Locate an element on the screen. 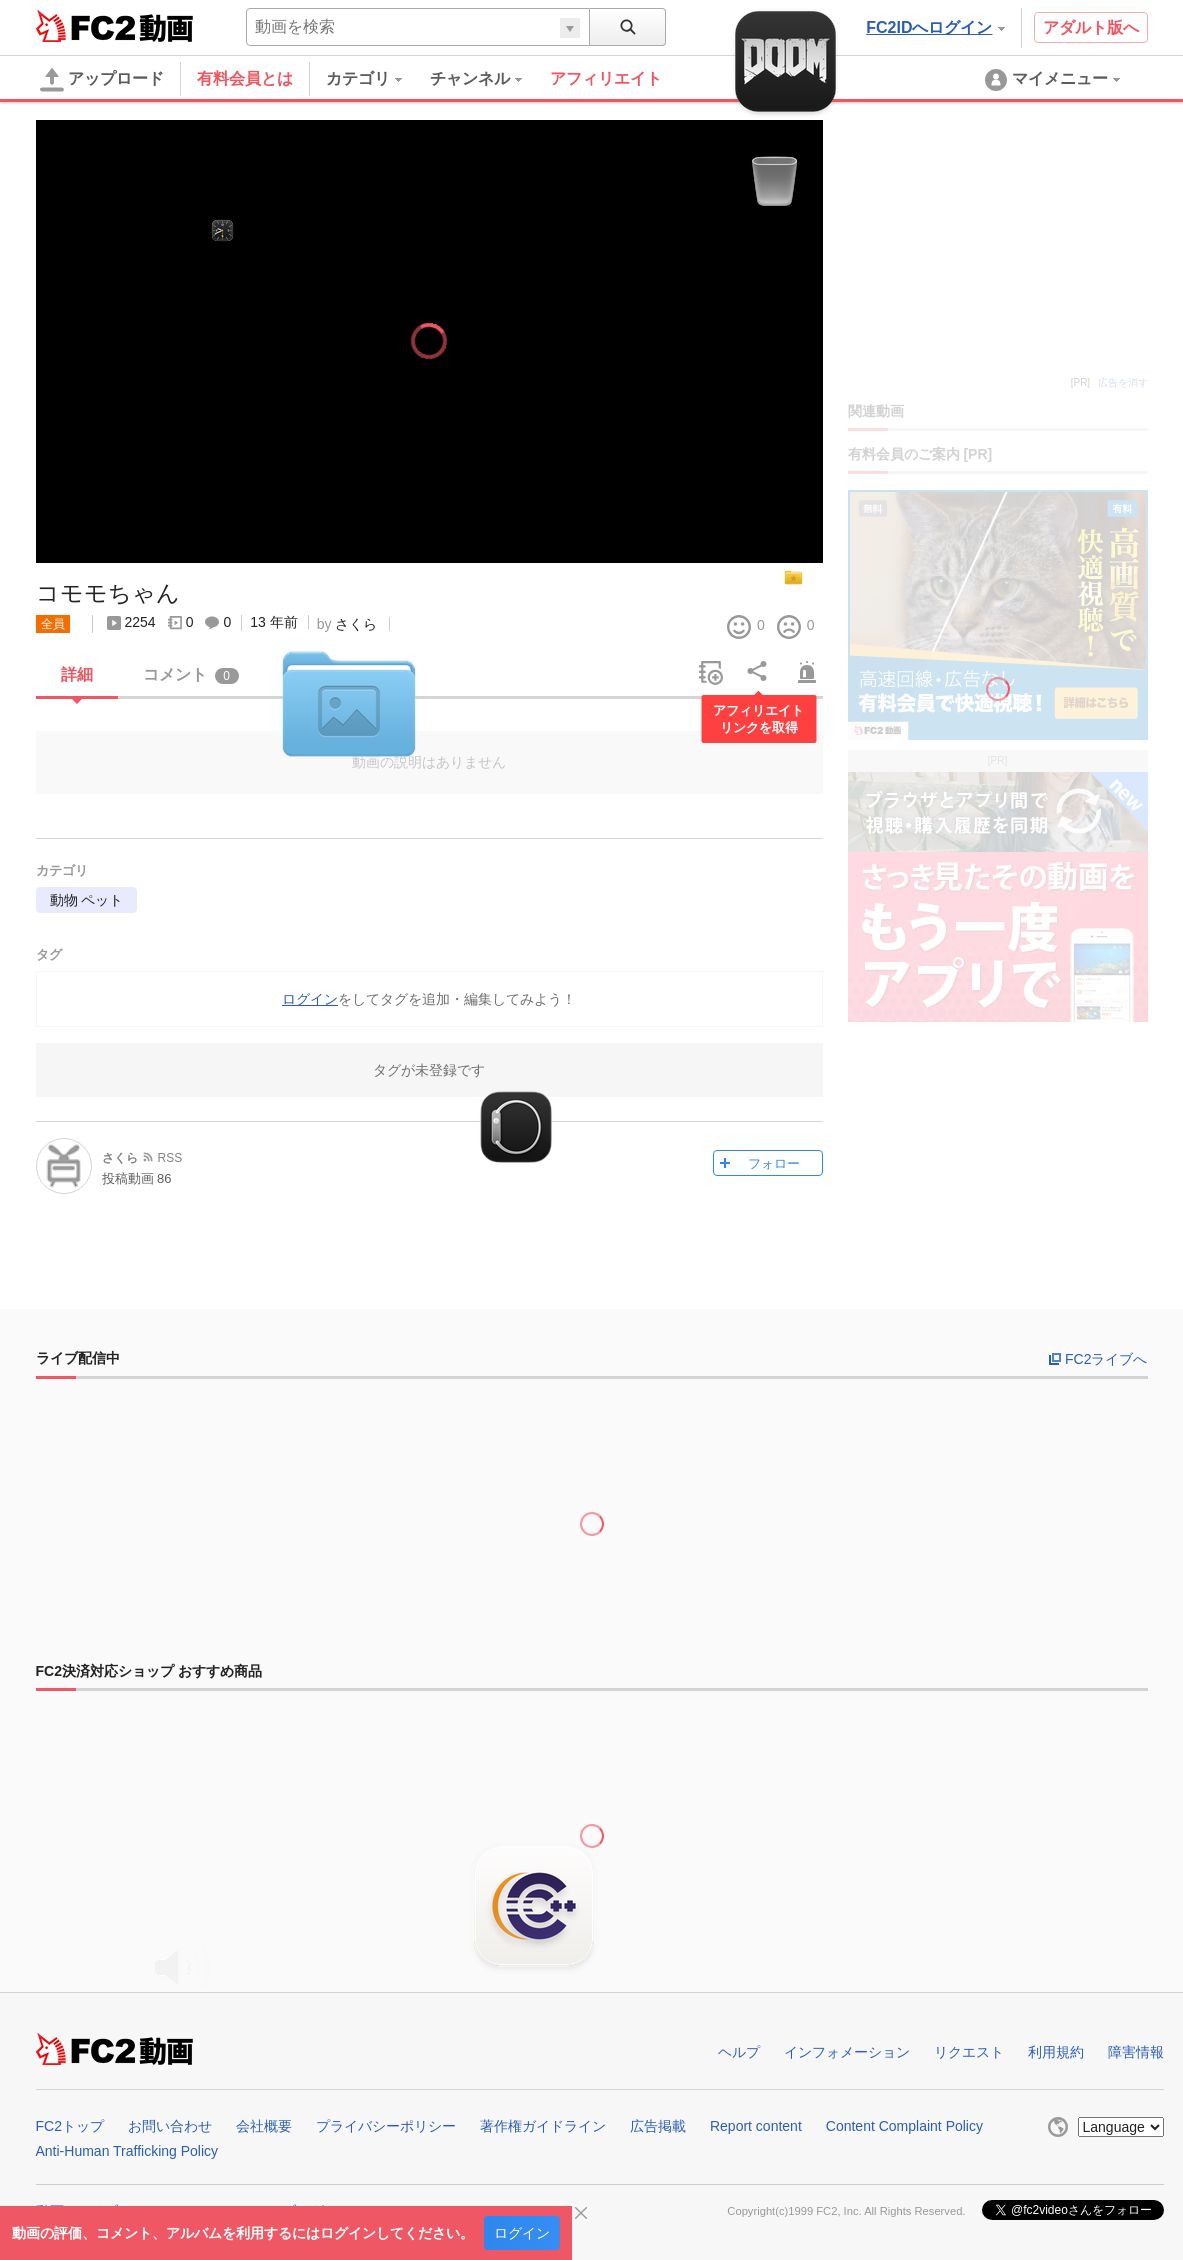  access your bookmarked or favorite files is located at coordinates (793, 577).